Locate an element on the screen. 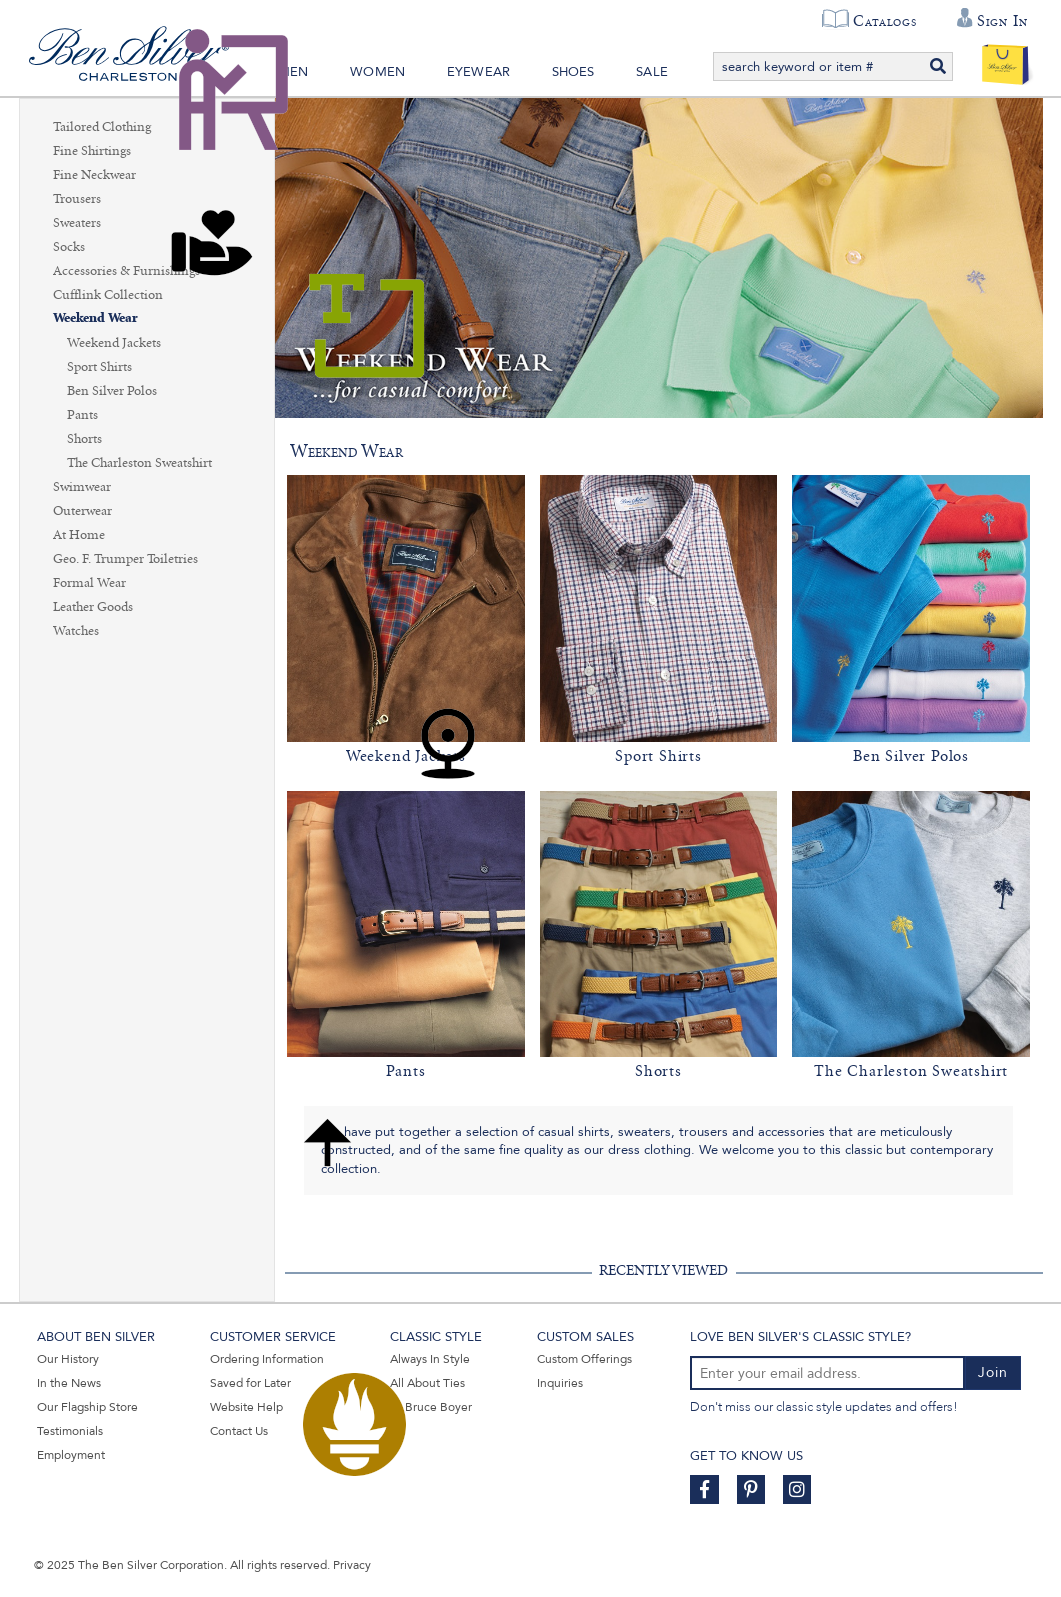 This screenshot has height=1597, width=1061. prometheus monitoring system logo is located at coordinates (354, 1424).